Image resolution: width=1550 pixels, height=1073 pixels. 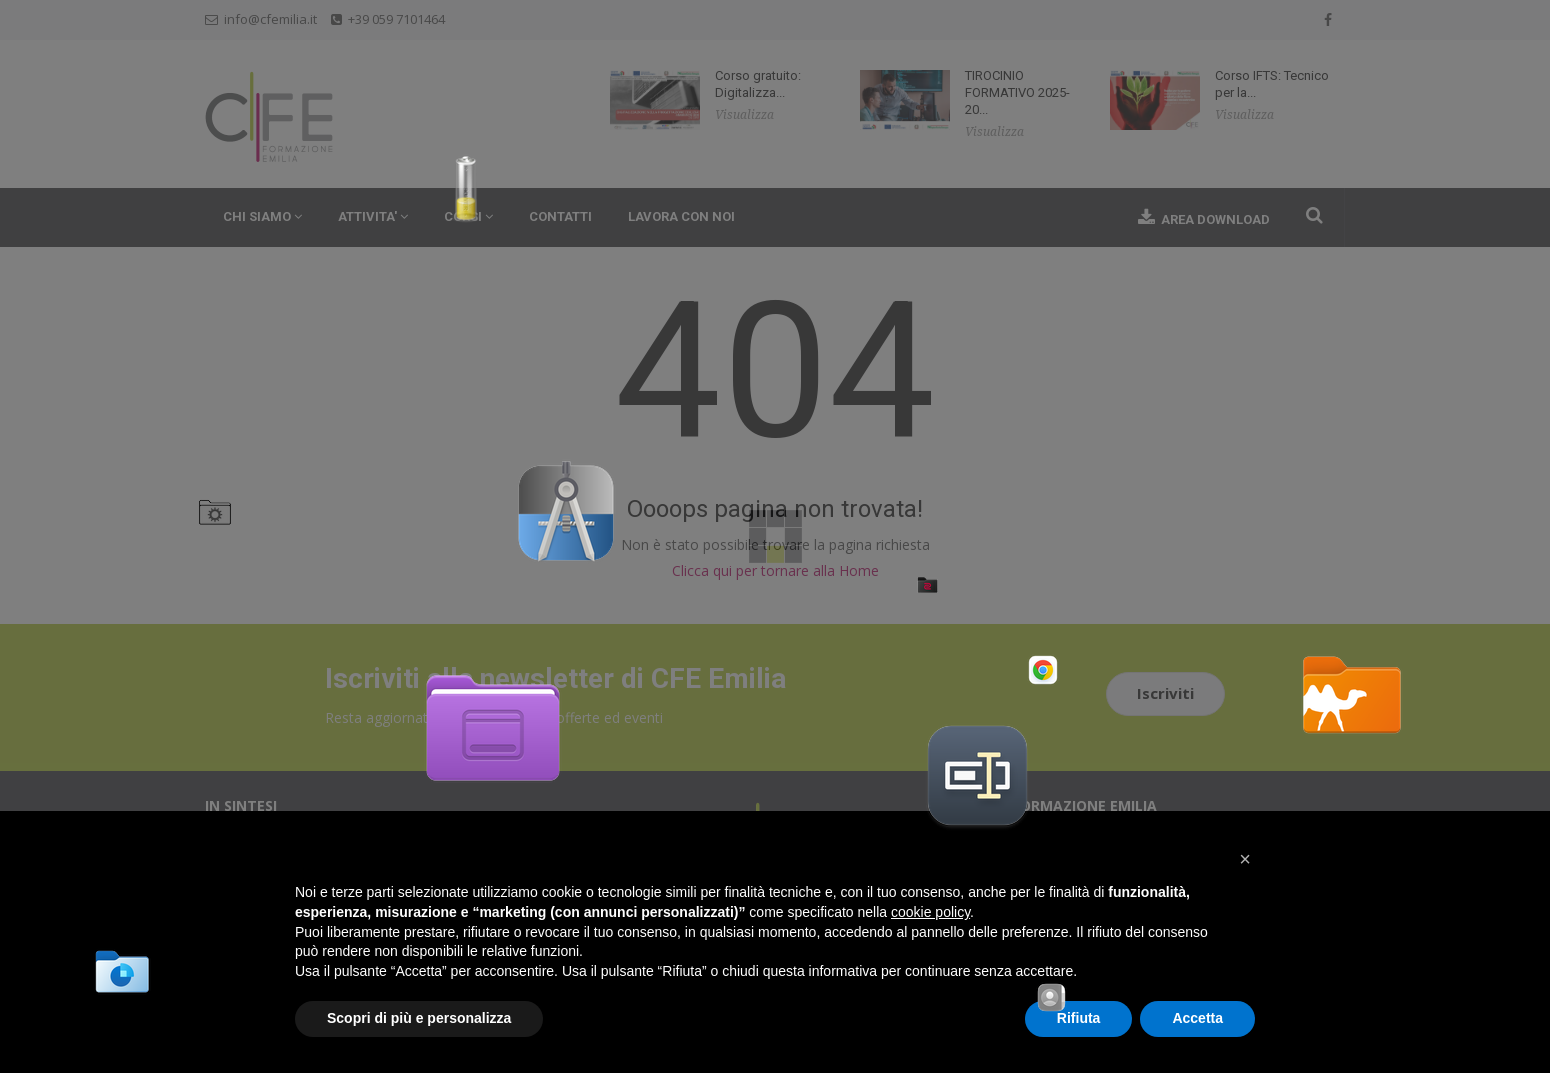 I want to click on open microsoft dynamics 365 sales folder, so click(x=122, y=973).